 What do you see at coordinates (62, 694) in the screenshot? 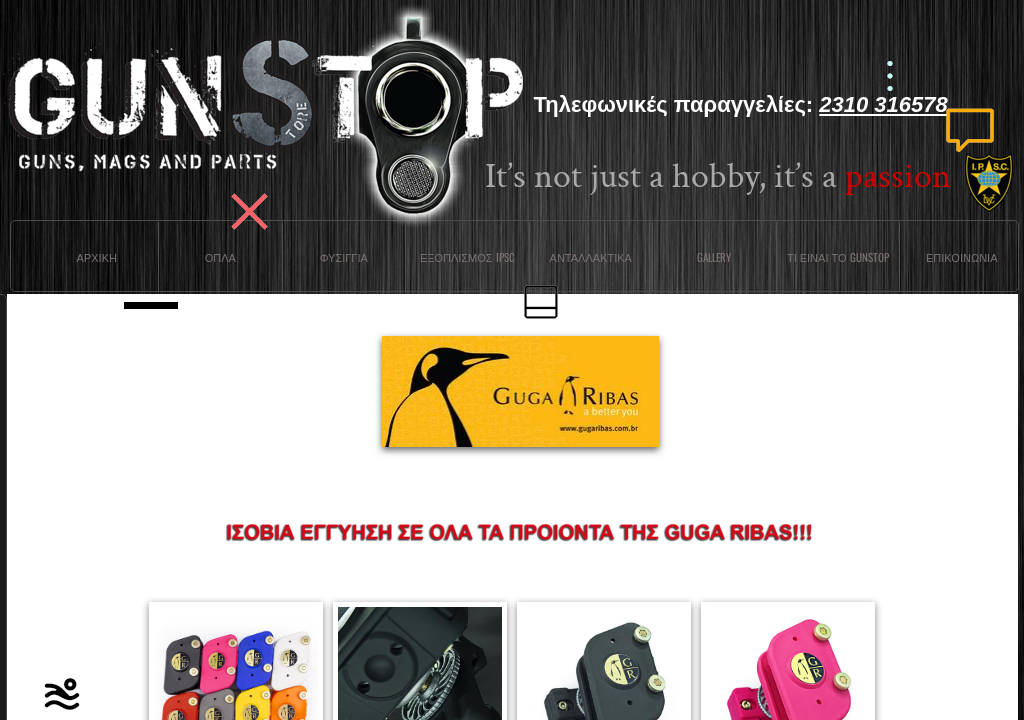
I see `access swimming pool or aquatic facilities` at bounding box center [62, 694].